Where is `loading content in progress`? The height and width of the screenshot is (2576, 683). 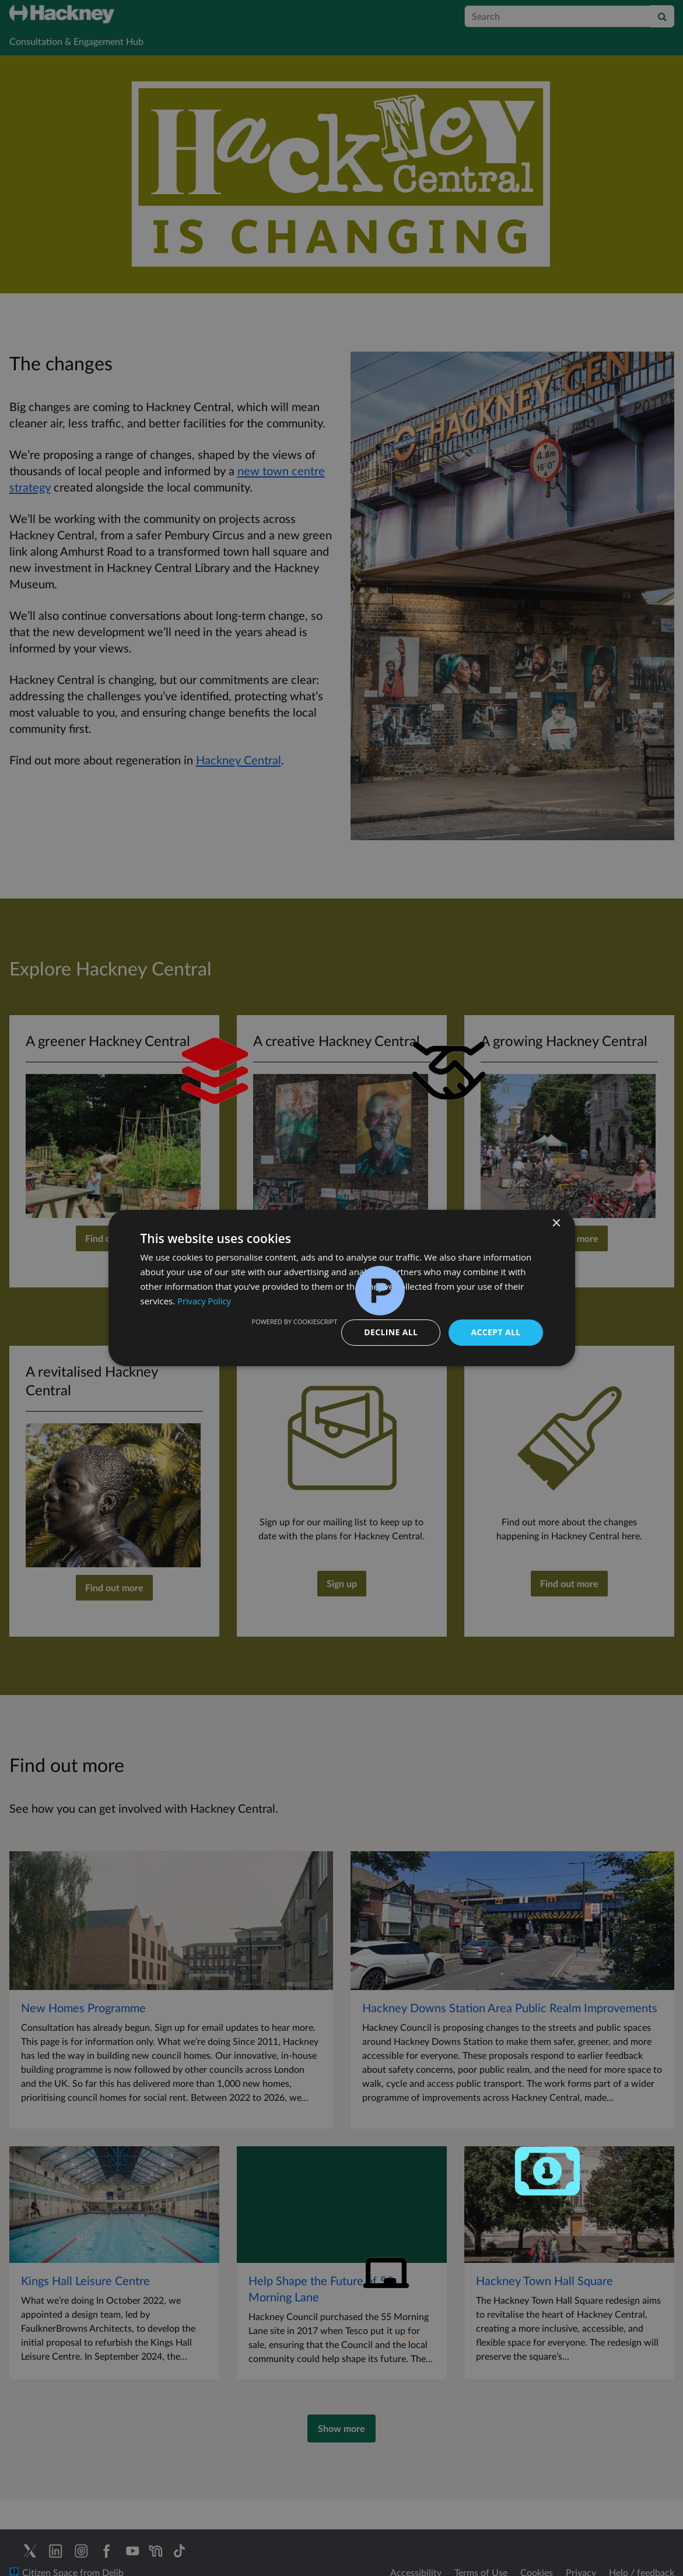 loading content in progress is located at coordinates (408, 2337).